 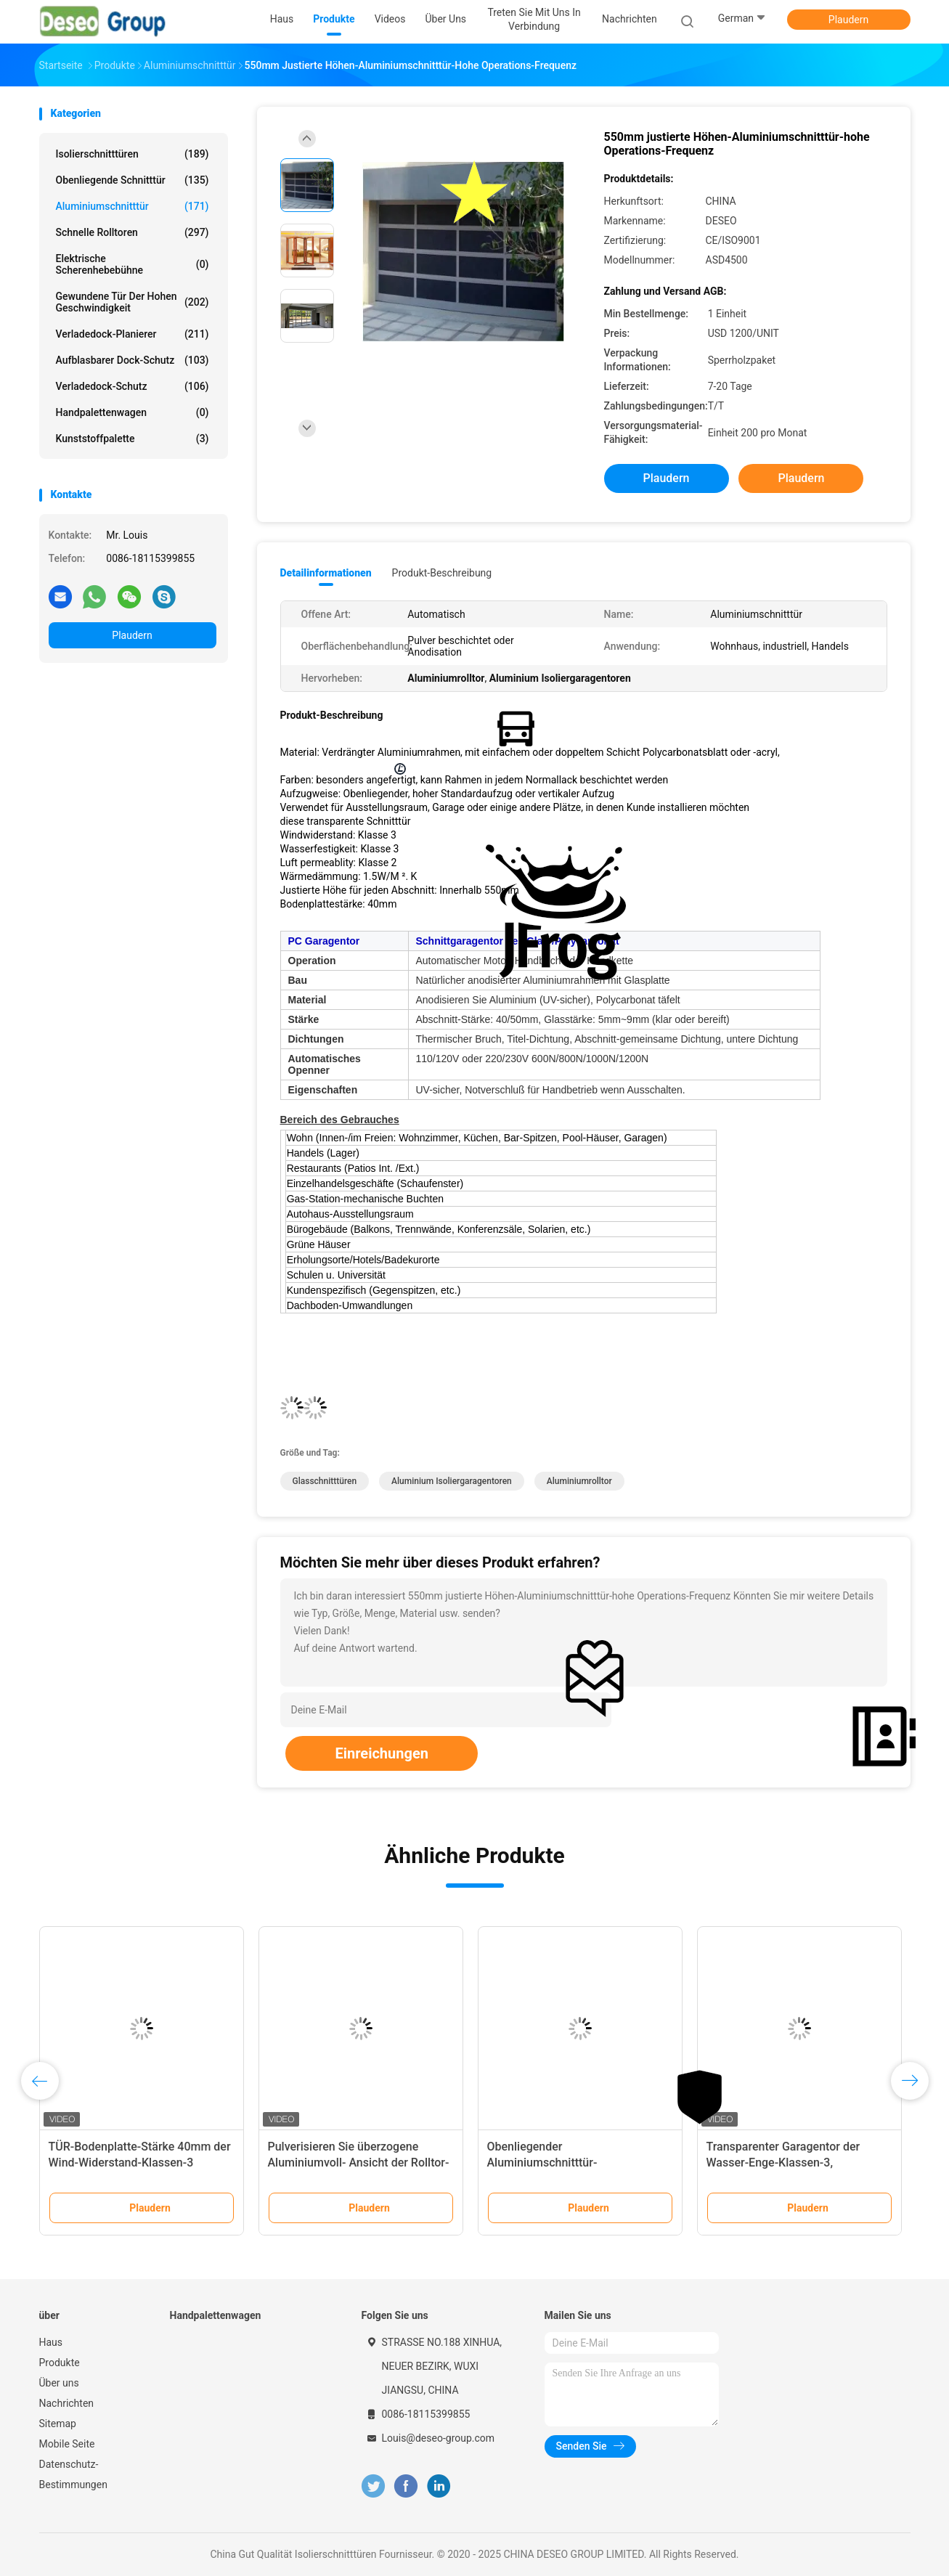 What do you see at coordinates (879, 1736) in the screenshot?
I see `open your contacts list` at bounding box center [879, 1736].